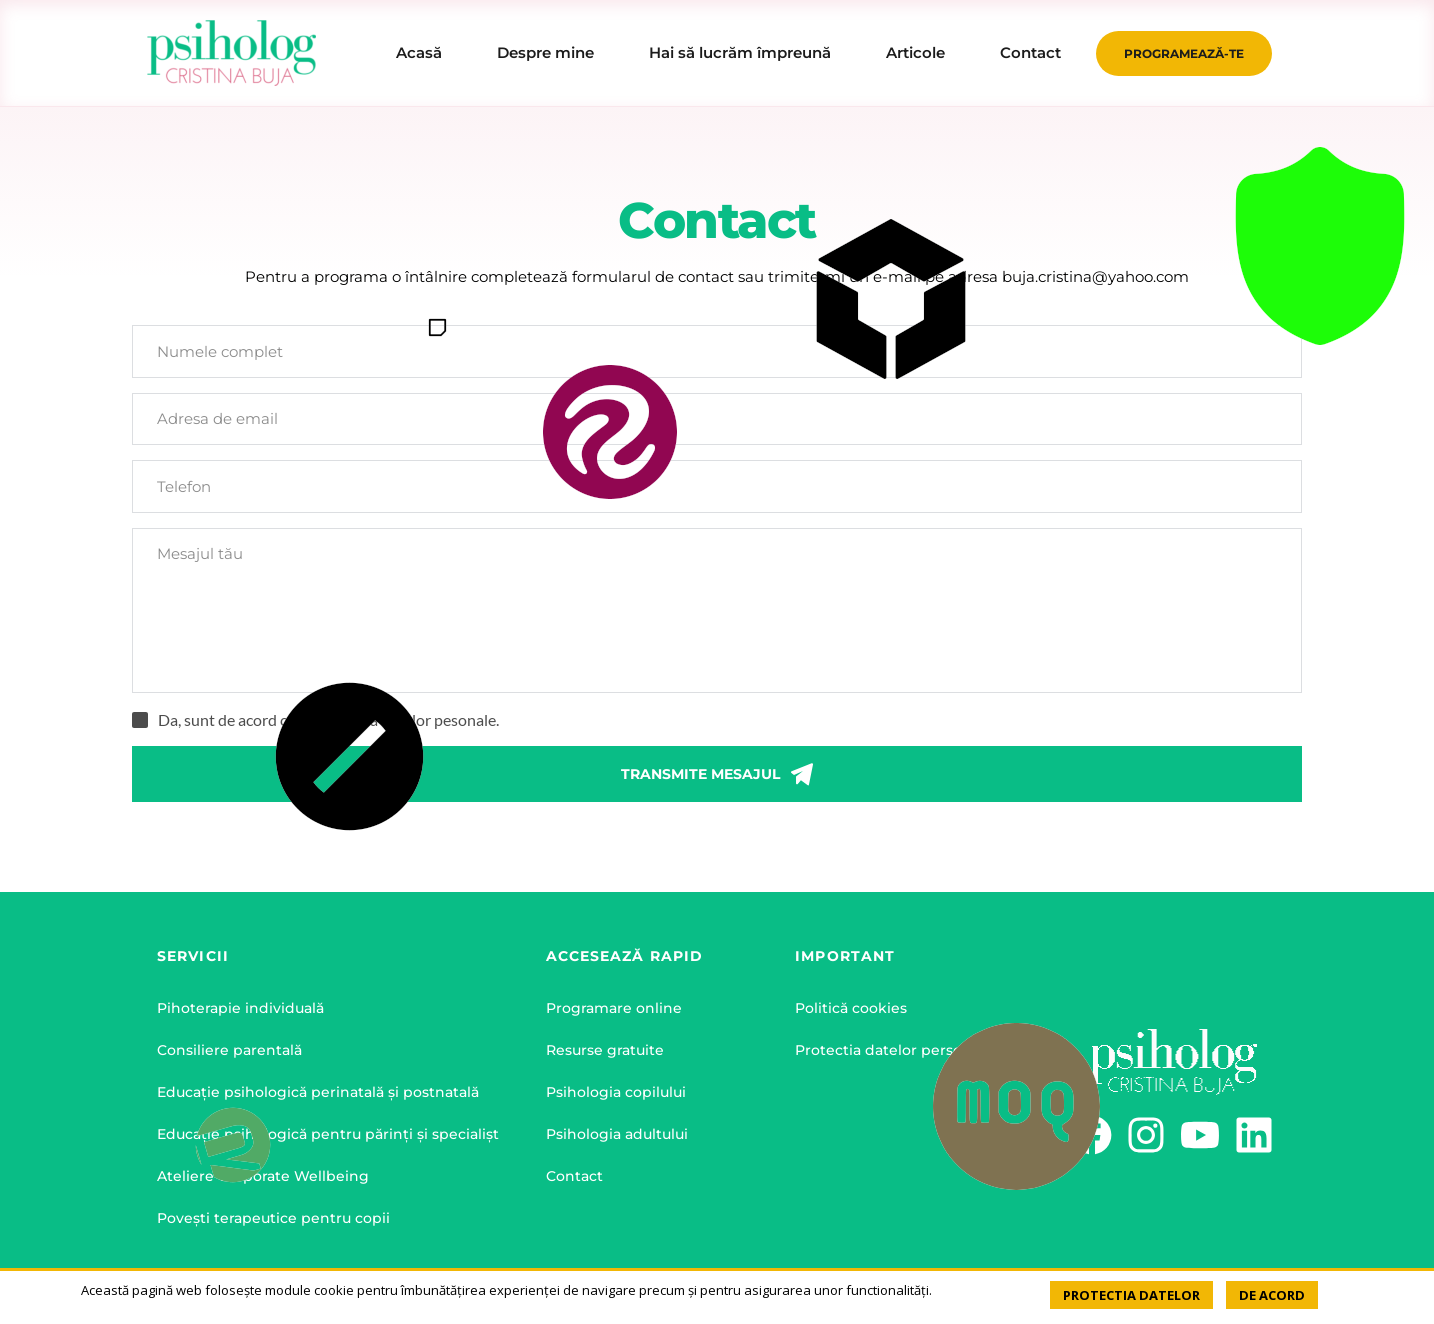 The height and width of the screenshot is (1324, 1434). What do you see at coordinates (1016, 1106) in the screenshot?
I see `moq library or framework logo` at bounding box center [1016, 1106].